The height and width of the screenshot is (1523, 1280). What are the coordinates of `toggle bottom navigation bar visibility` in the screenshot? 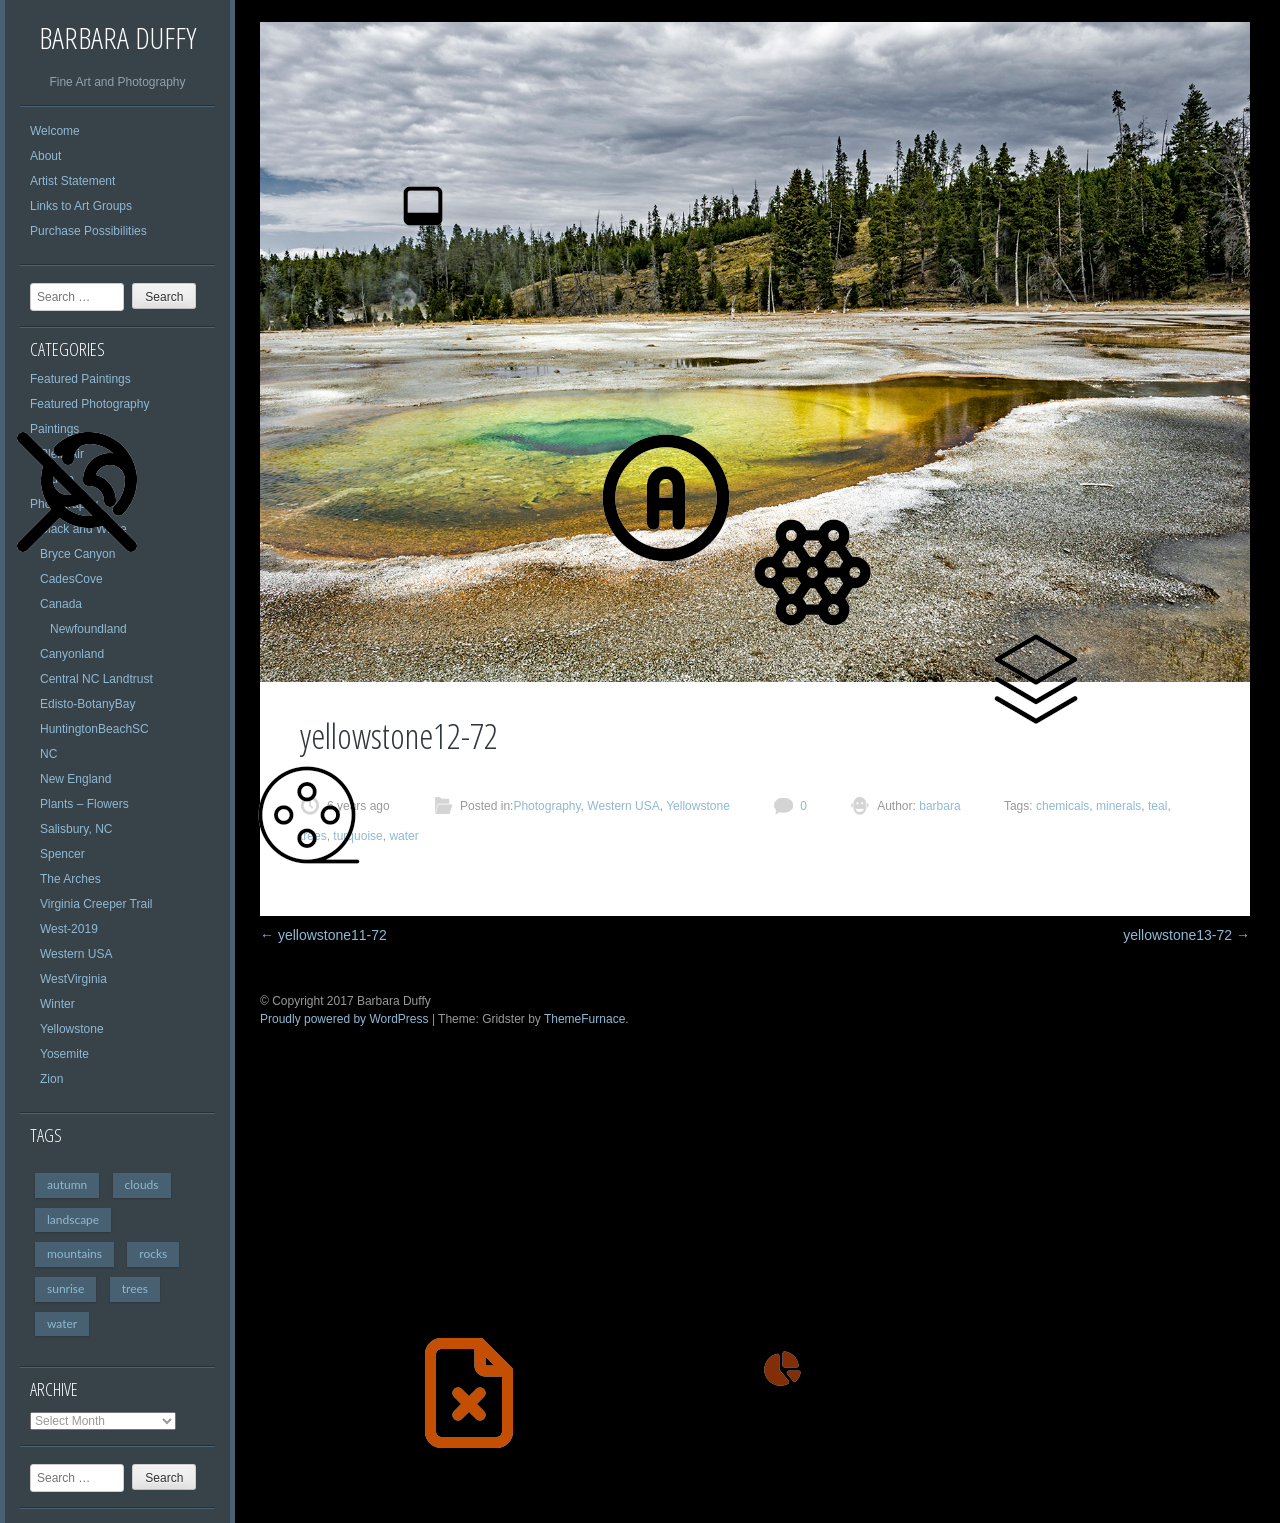 It's located at (423, 206).